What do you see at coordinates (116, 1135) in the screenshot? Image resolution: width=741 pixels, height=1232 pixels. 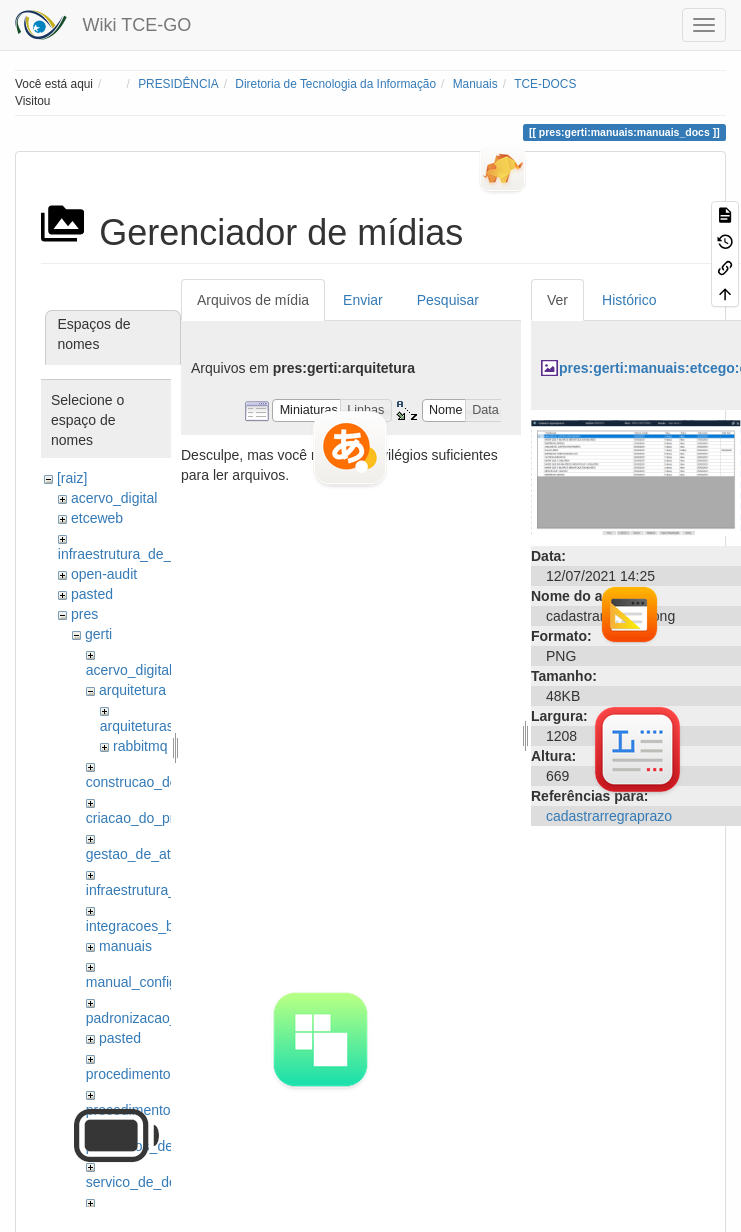 I see `indicates current battery level` at bounding box center [116, 1135].